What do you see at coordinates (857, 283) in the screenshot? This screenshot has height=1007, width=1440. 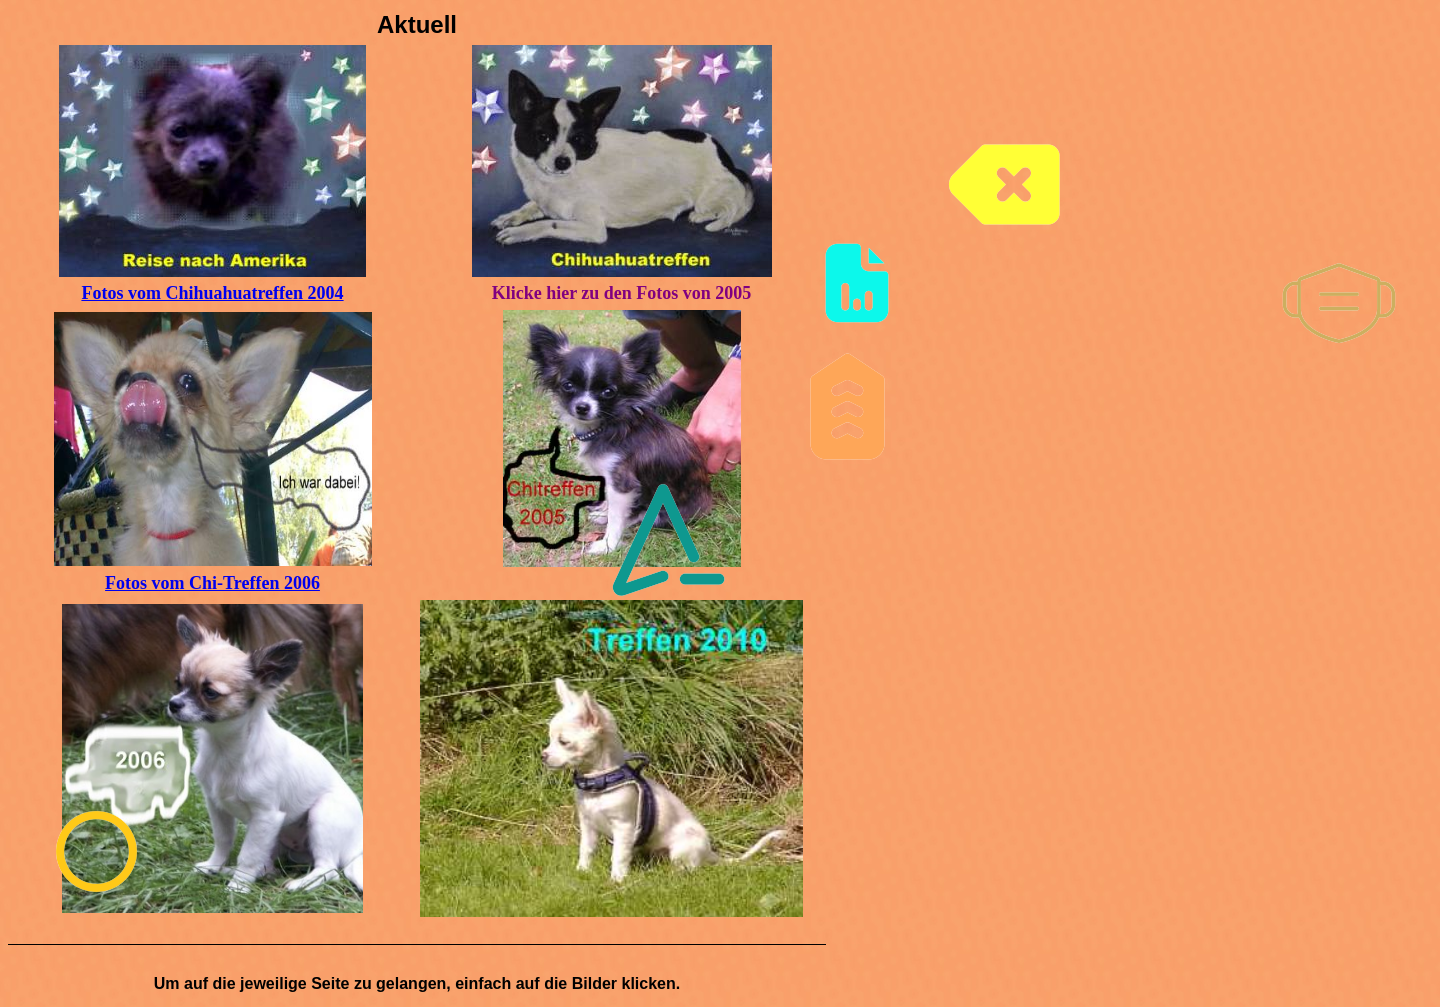 I see `view file analytics or statistics` at bounding box center [857, 283].